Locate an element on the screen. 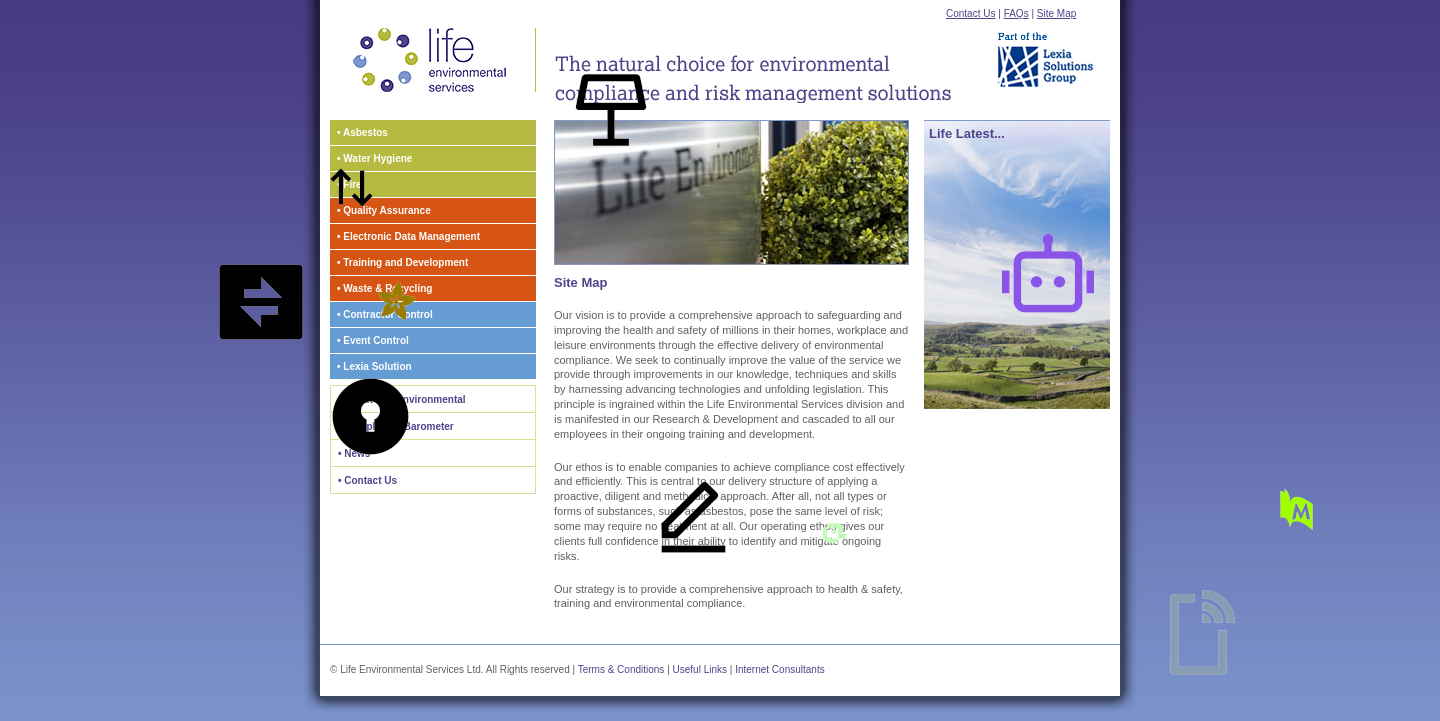  enable mobile hotspot is located at coordinates (1198, 634).